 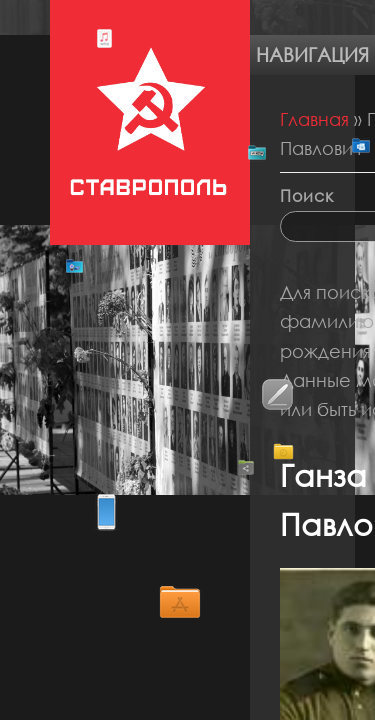 What do you see at coordinates (74, 266) in the screenshot?
I see `open video recordings folder` at bounding box center [74, 266].